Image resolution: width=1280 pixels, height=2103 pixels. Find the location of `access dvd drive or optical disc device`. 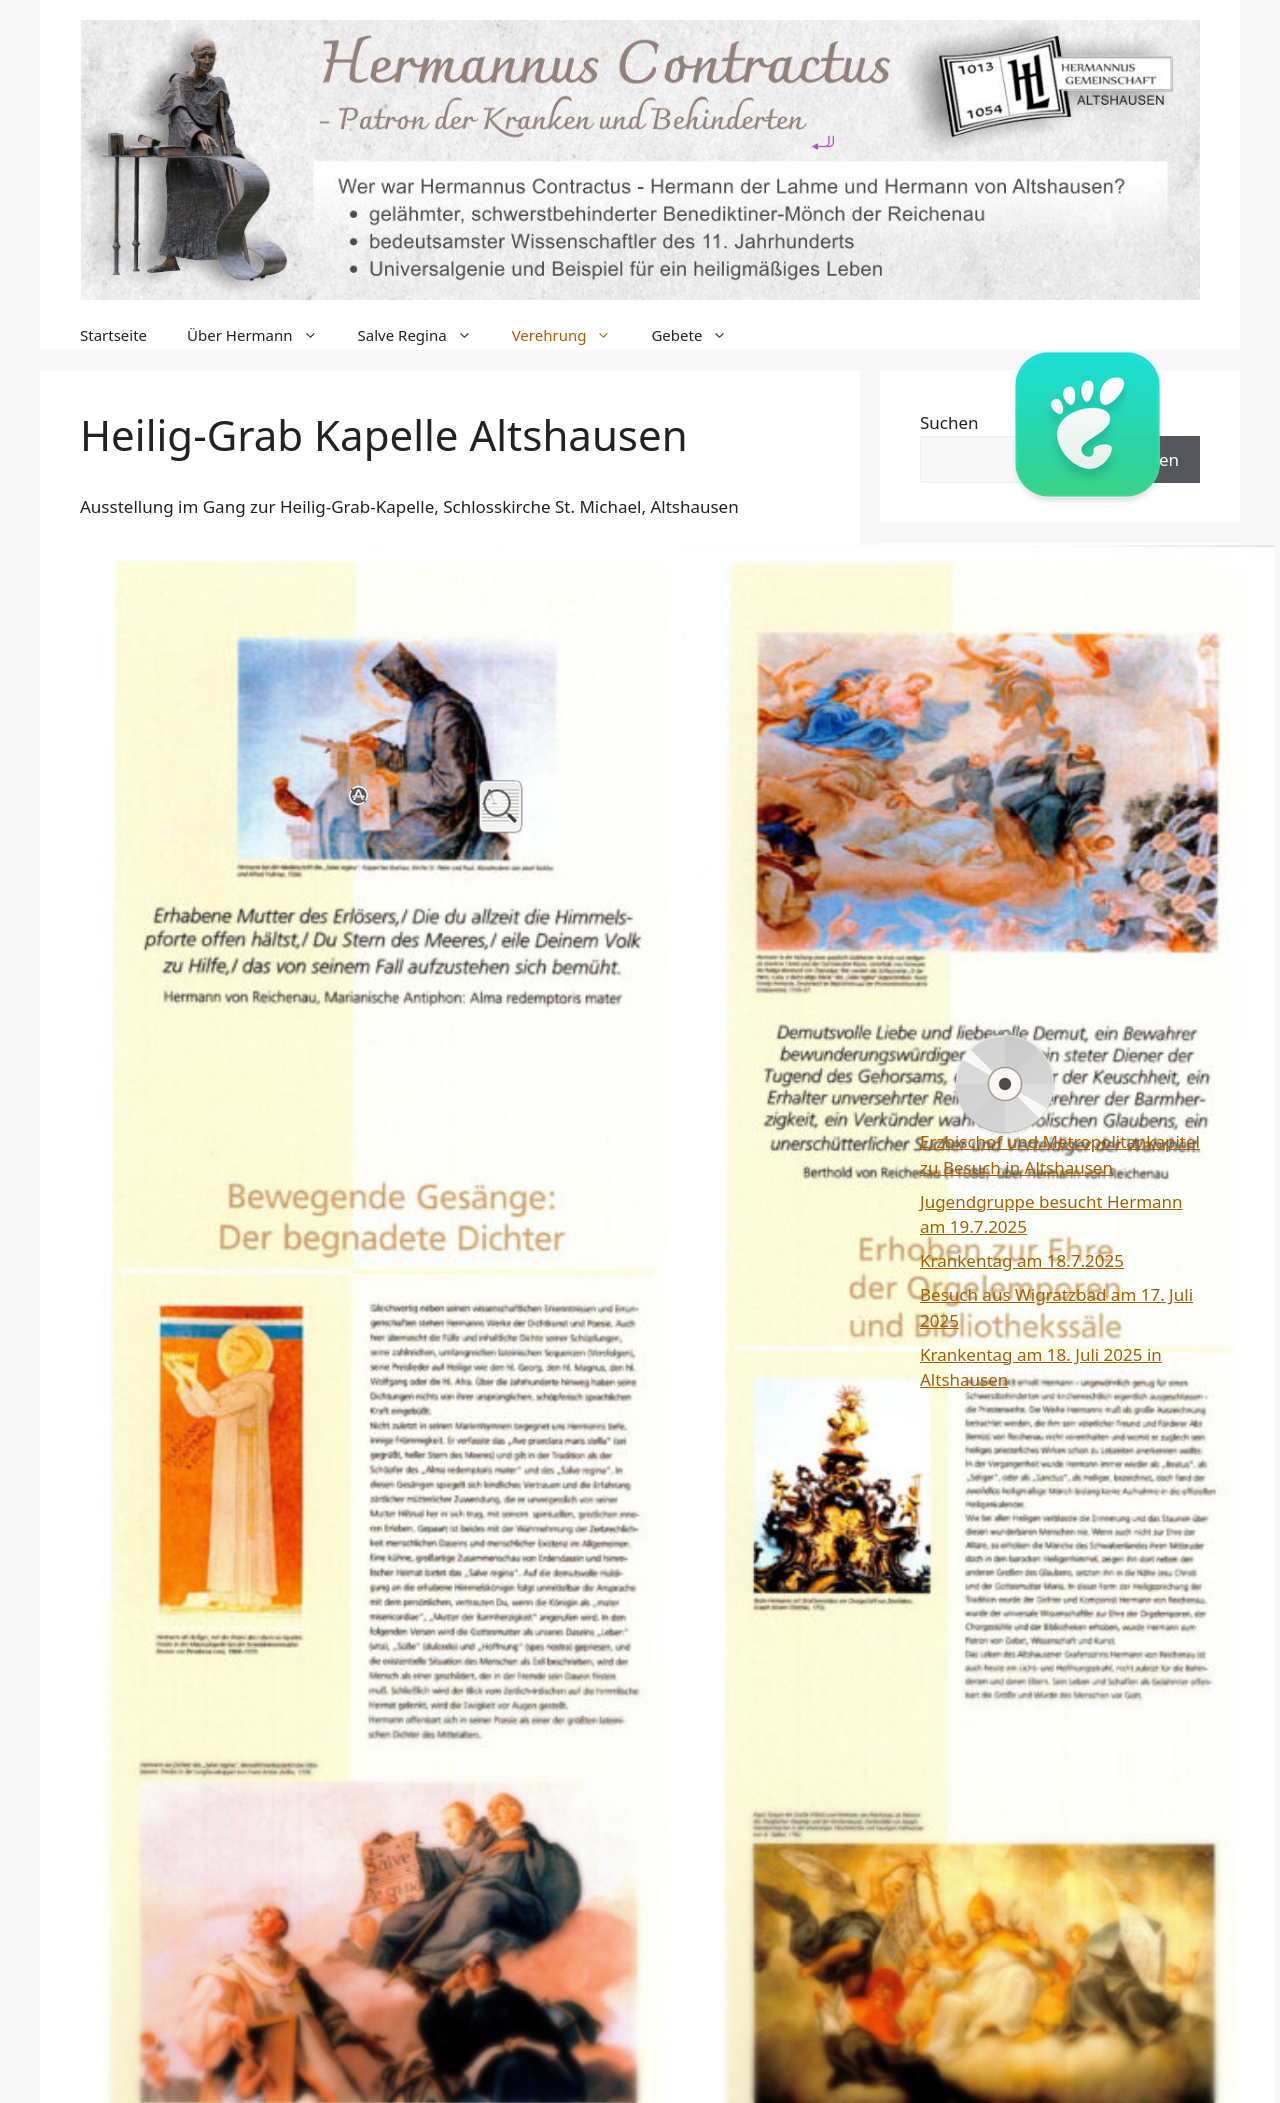

access dvd drive or optical disc device is located at coordinates (1005, 1084).